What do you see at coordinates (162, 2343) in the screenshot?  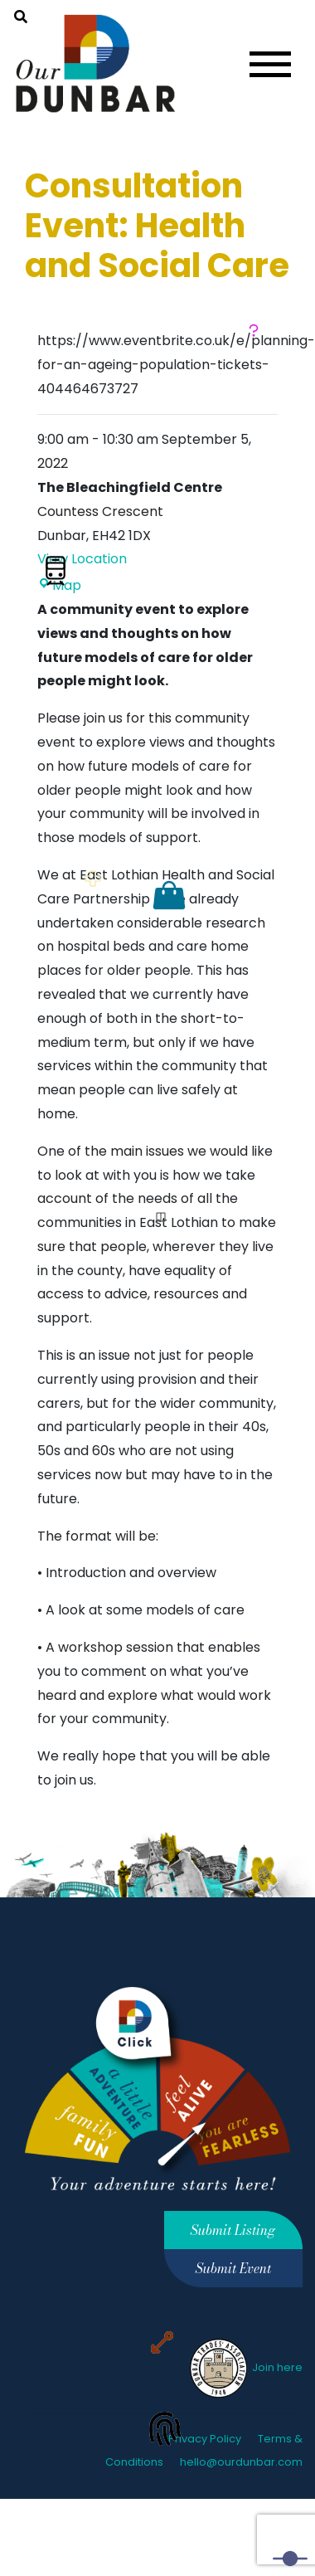 I see `move or navigate to the lower-left` at bounding box center [162, 2343].